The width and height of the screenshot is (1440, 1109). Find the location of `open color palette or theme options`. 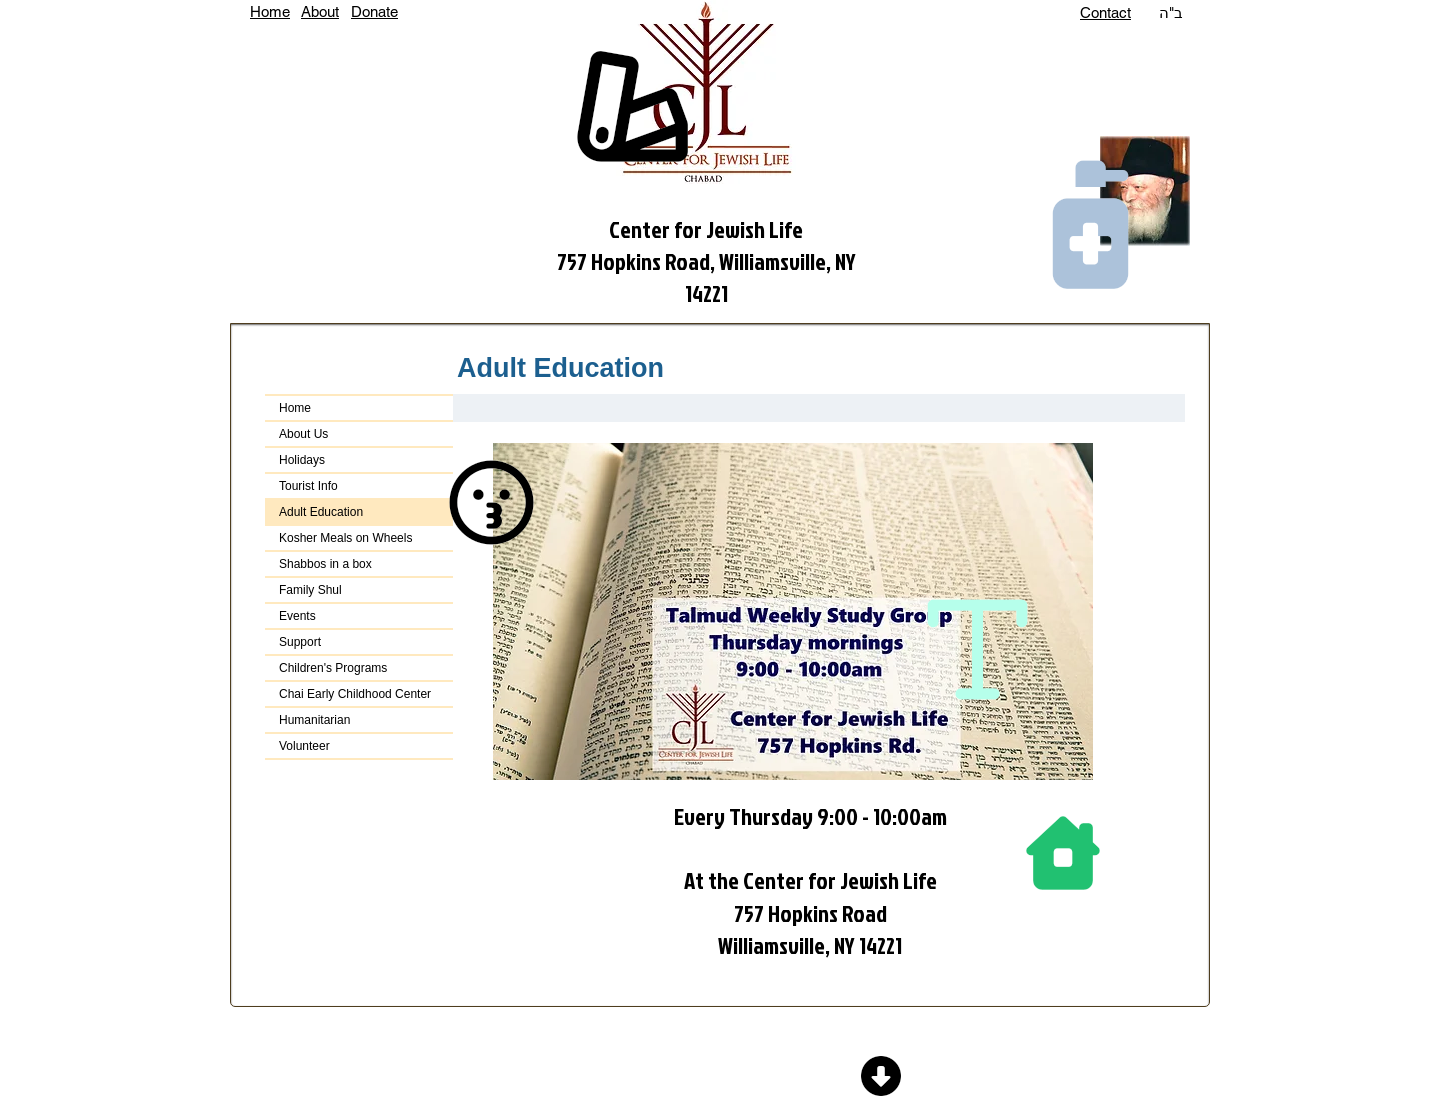

open color palette or theme options is located at coordinates (628, 110).